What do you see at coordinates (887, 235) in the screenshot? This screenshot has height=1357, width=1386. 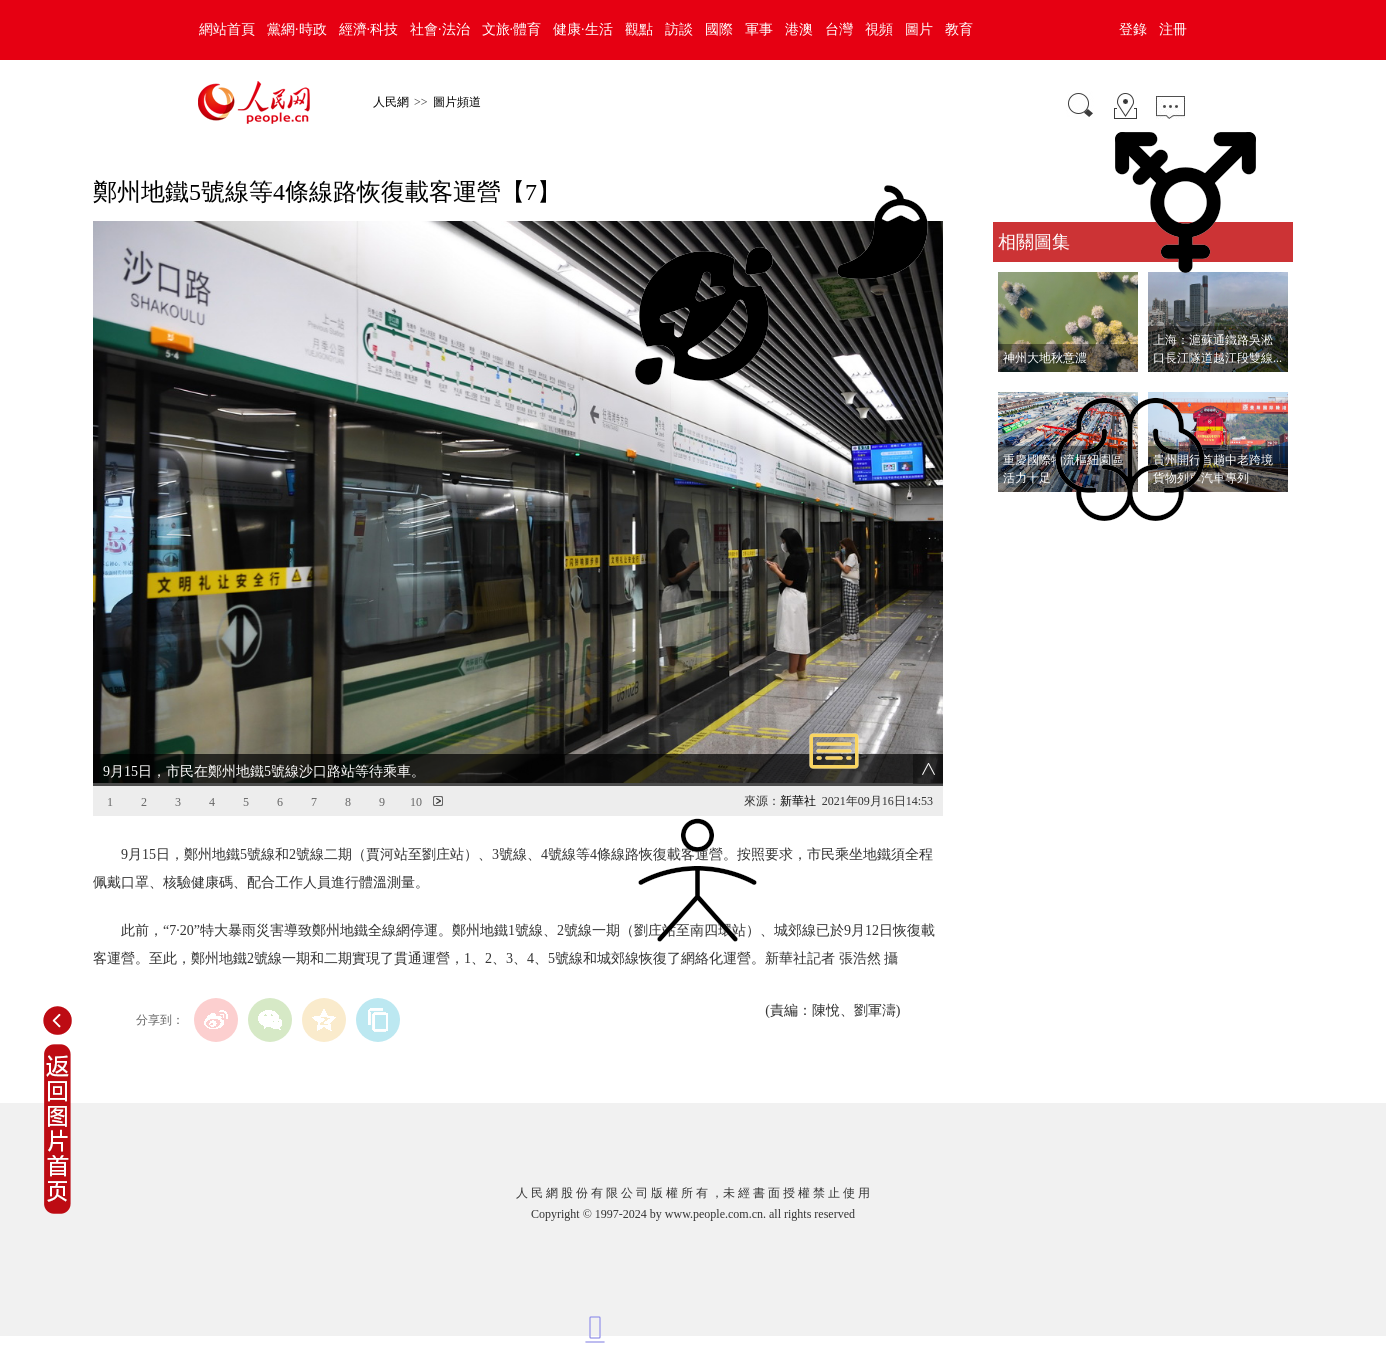 I see `indicates spicy or hot food option` at bounding box center [887, 235].